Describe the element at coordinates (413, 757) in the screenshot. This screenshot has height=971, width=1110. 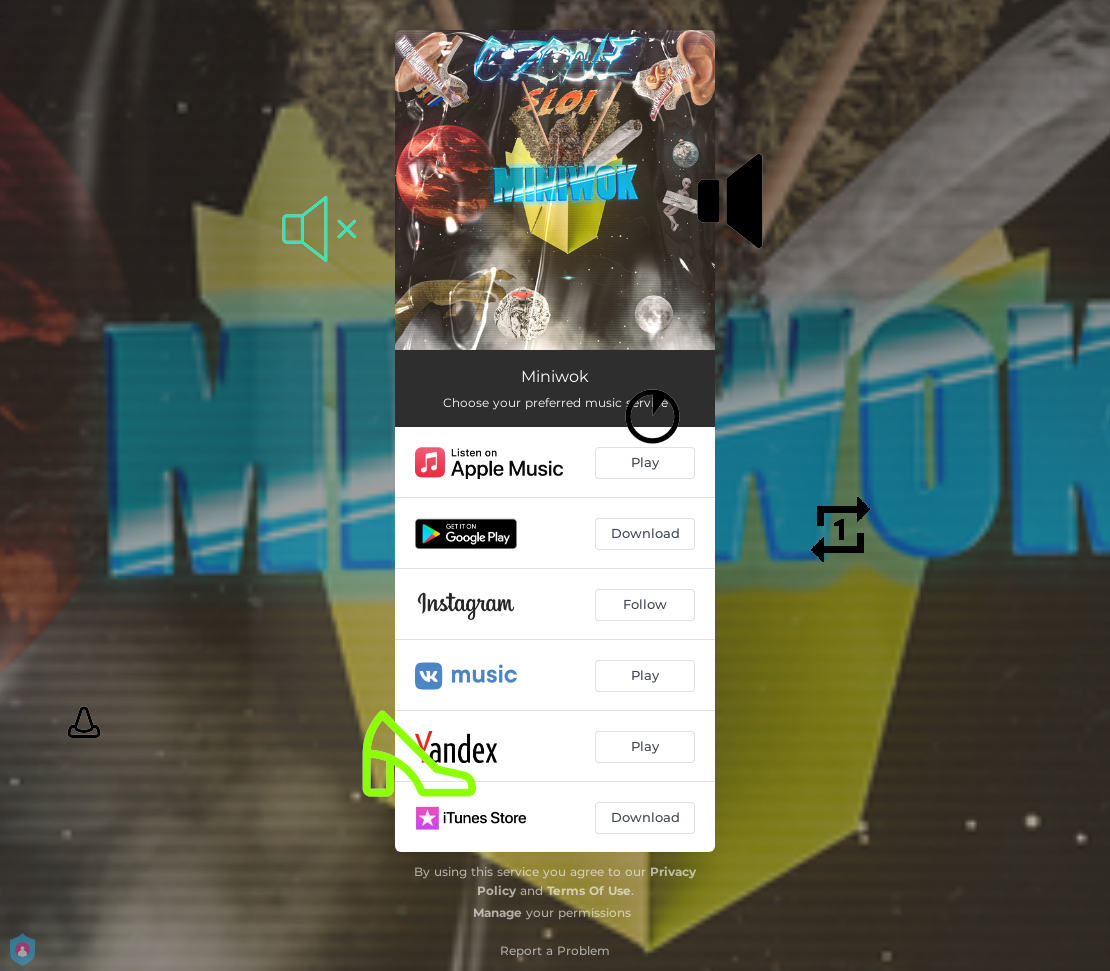
I see `browse women's footwear category` at that location.